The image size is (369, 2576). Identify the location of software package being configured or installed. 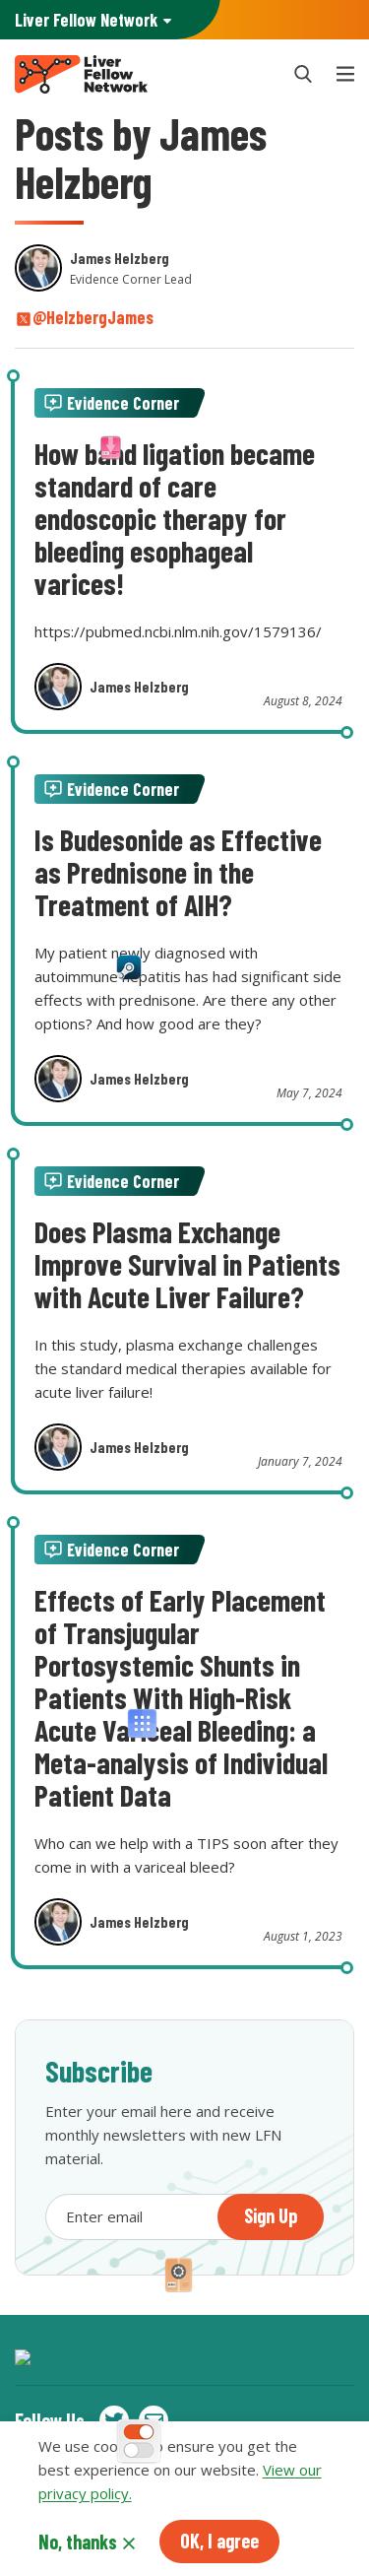
(178, 2275).